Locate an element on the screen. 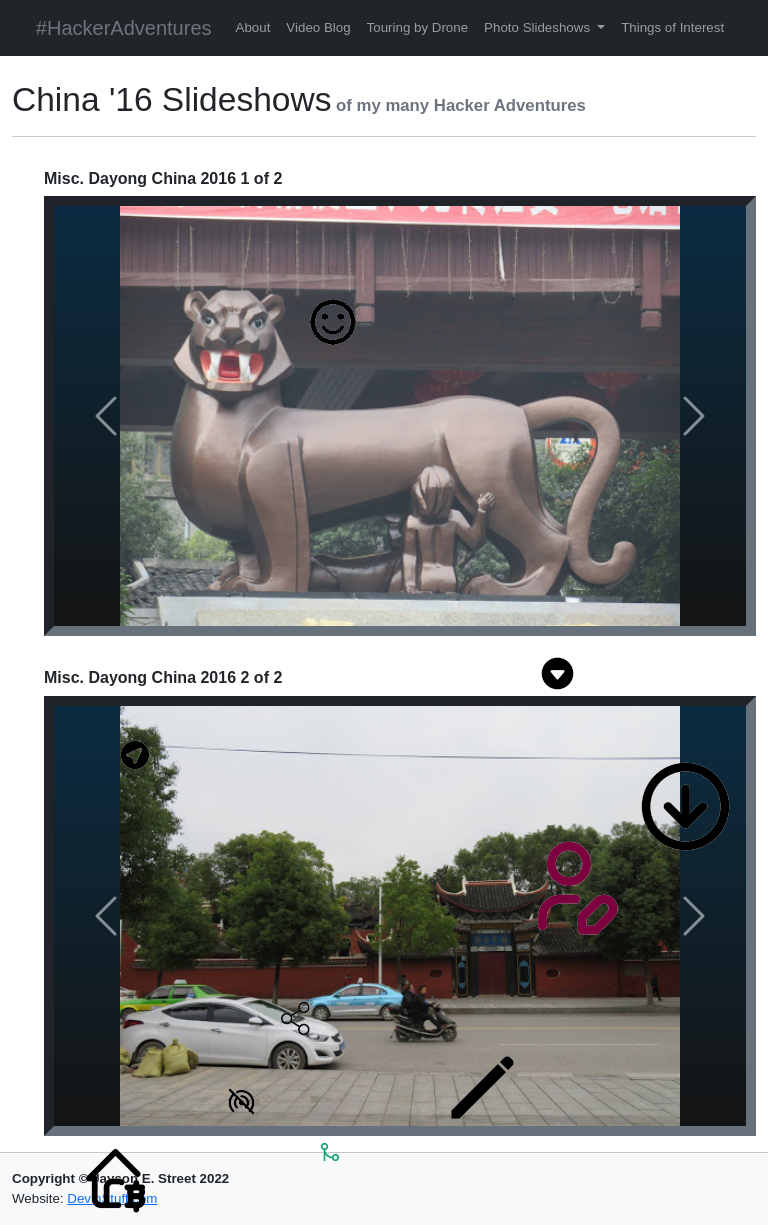  edit content or settings is located at coordinates (482, 1087).